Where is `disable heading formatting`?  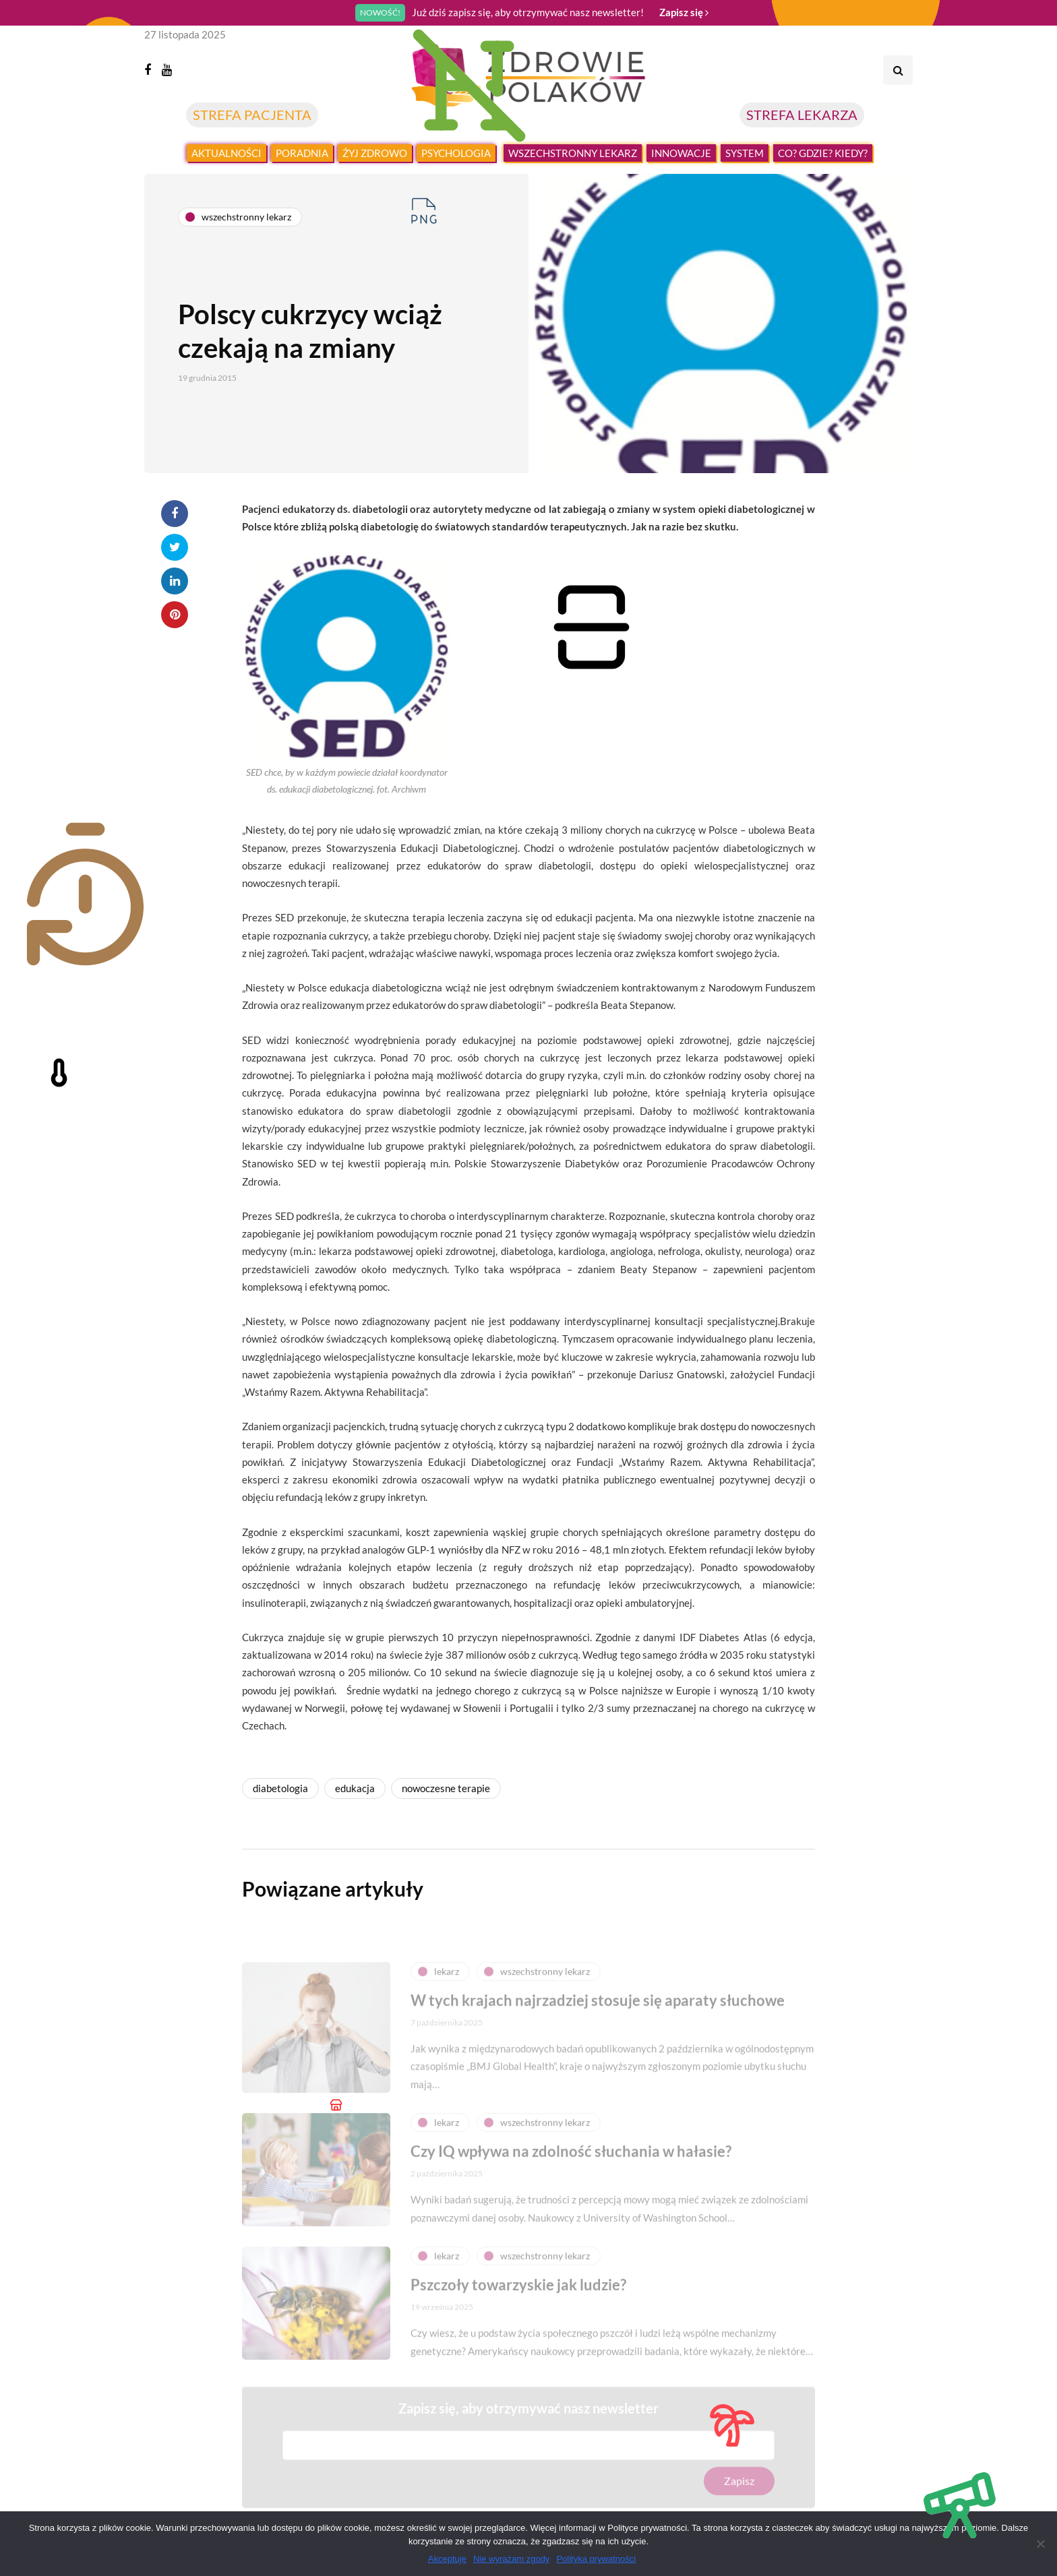
disable heading formatting is located at coordinates (469, 86).